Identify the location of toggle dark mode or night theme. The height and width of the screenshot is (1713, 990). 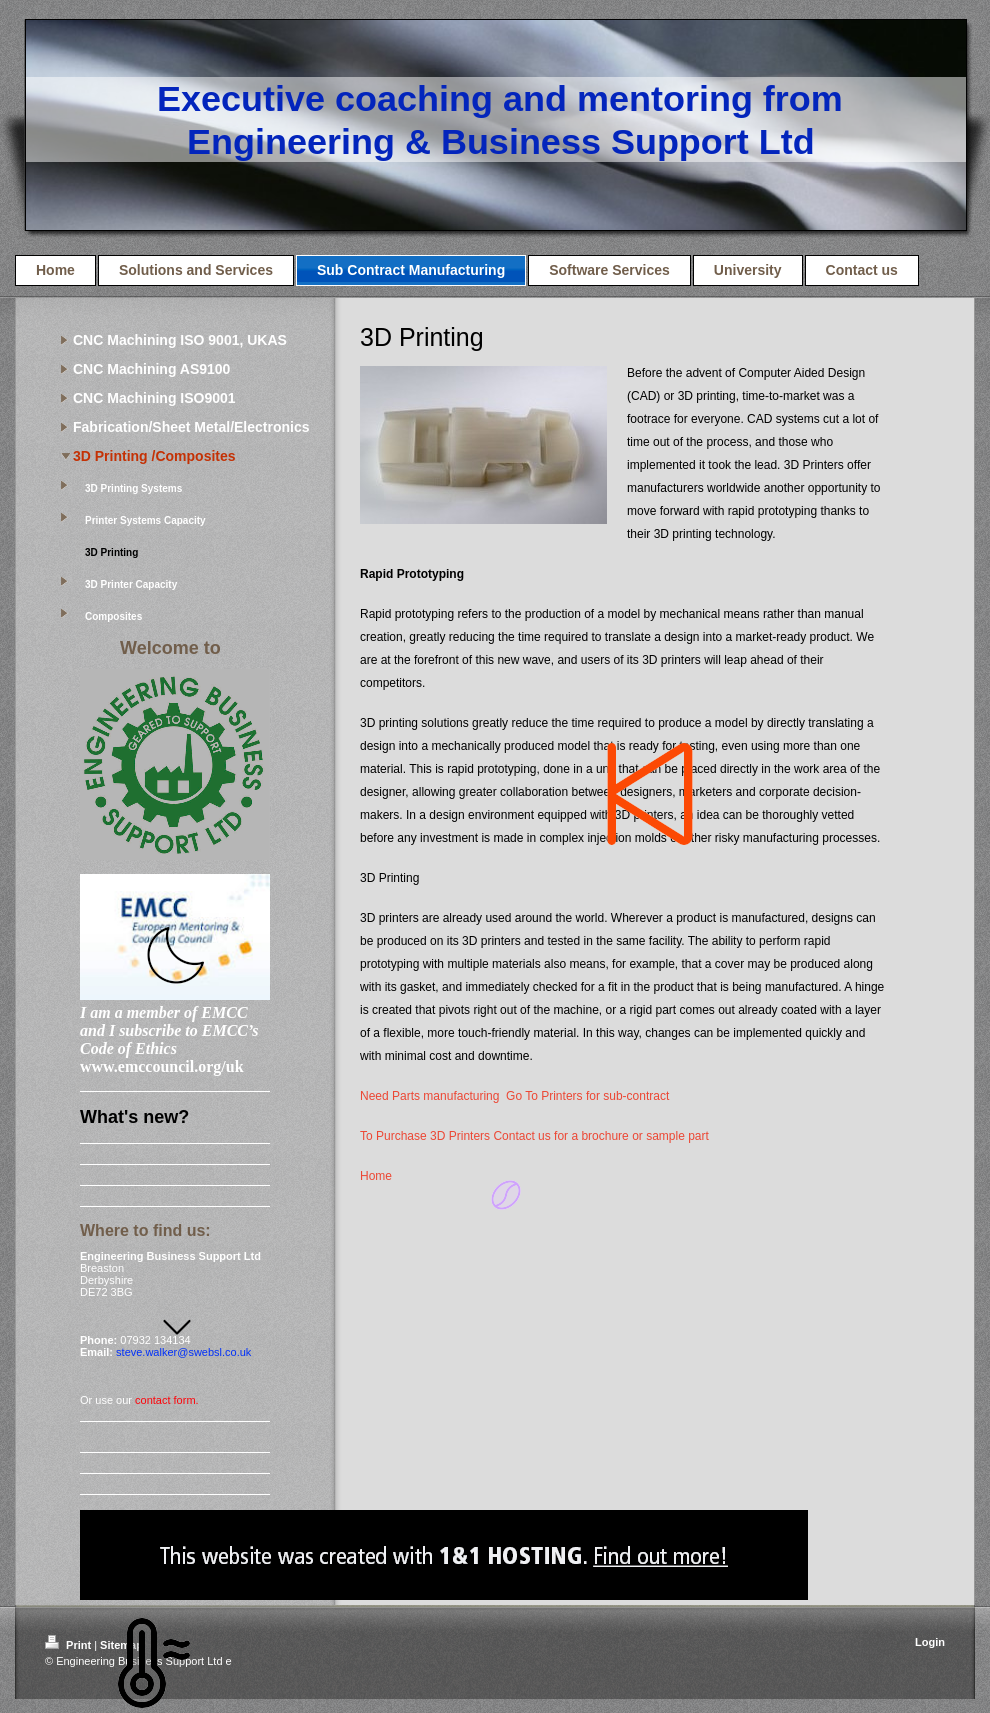
(174, 957).